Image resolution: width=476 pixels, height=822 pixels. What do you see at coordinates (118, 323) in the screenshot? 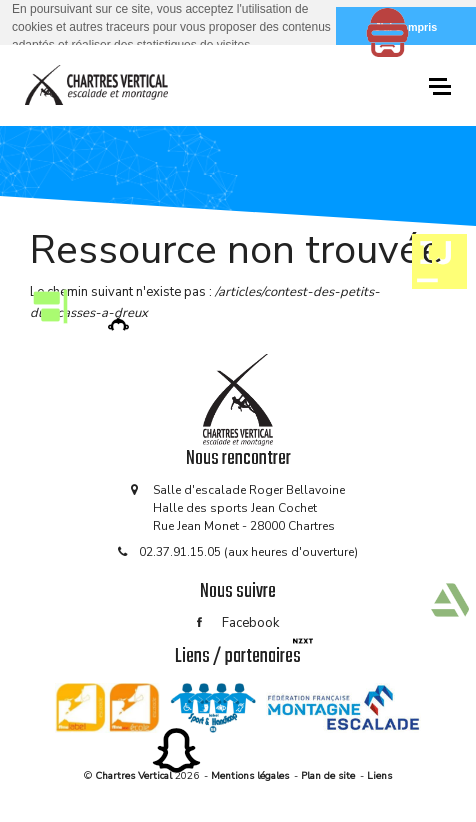
I see `open SurveyMonkey app` at bounding box center [118, 323].